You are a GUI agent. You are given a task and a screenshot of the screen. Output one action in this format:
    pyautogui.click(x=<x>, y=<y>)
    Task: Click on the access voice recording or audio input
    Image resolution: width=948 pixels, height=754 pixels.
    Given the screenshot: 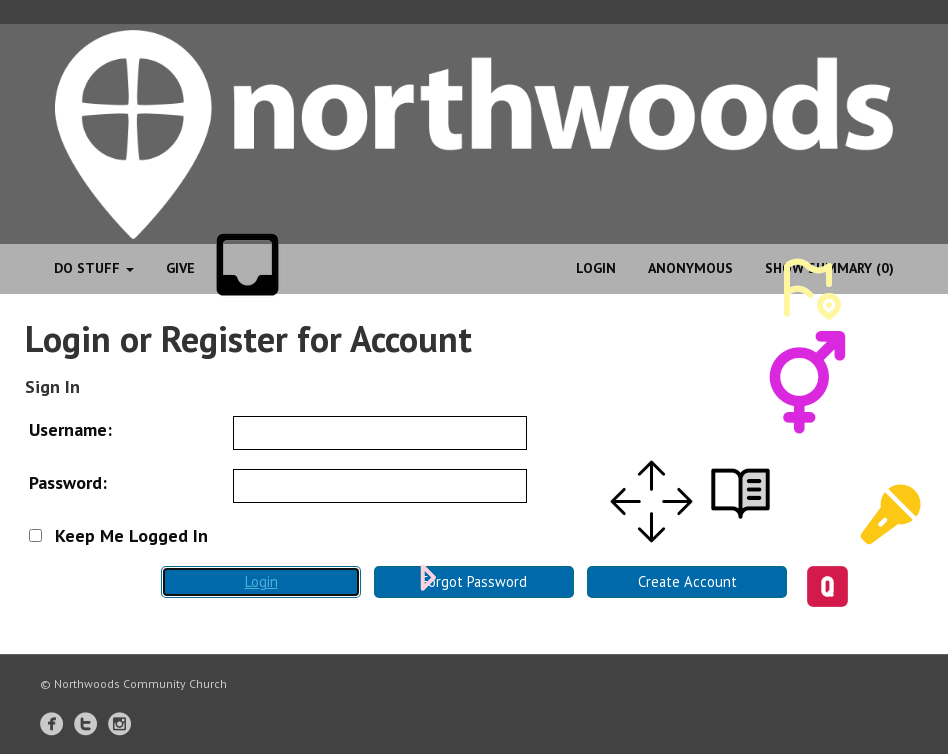 What is the action you would take?
    pyautogui.click(x=889, y=515)
    